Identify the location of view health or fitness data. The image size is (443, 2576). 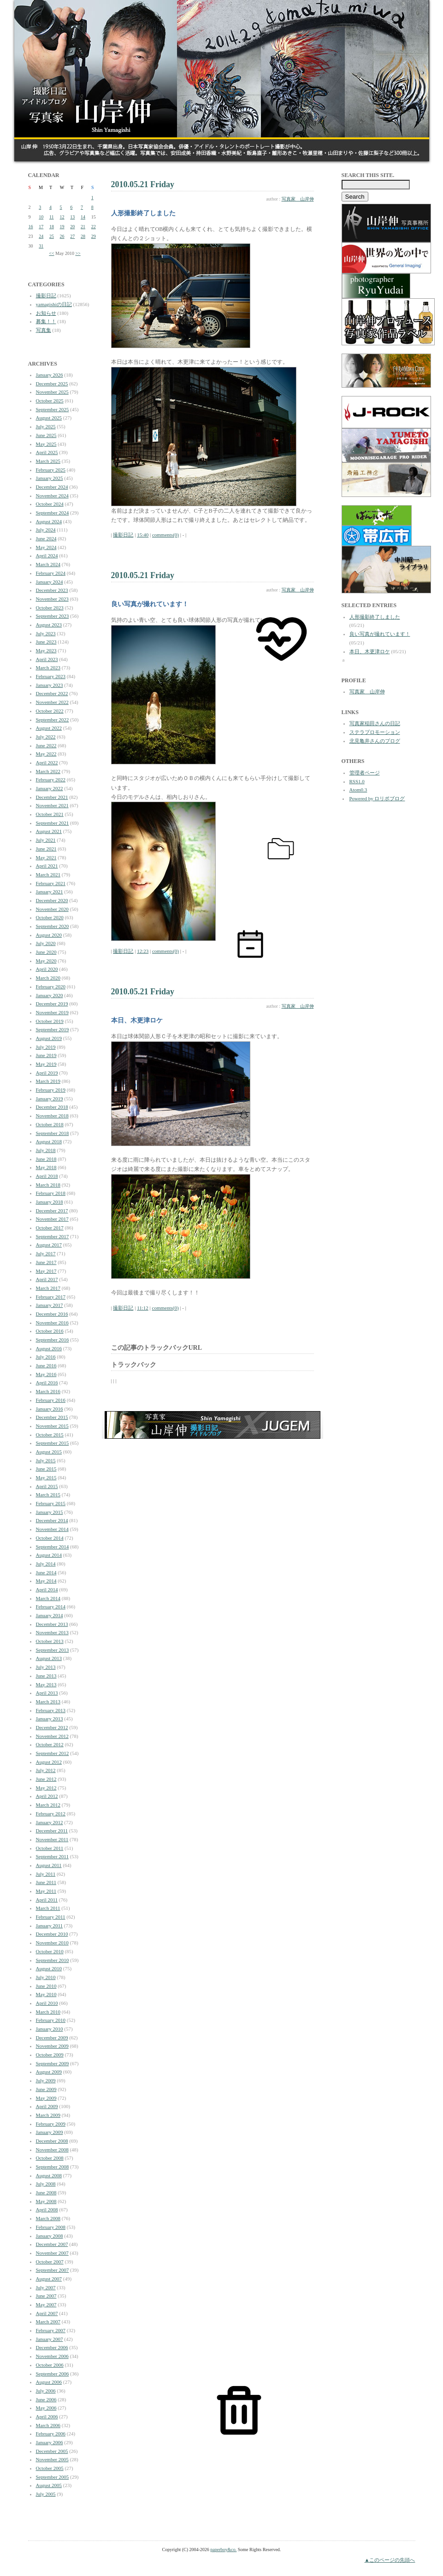
(281, 637).